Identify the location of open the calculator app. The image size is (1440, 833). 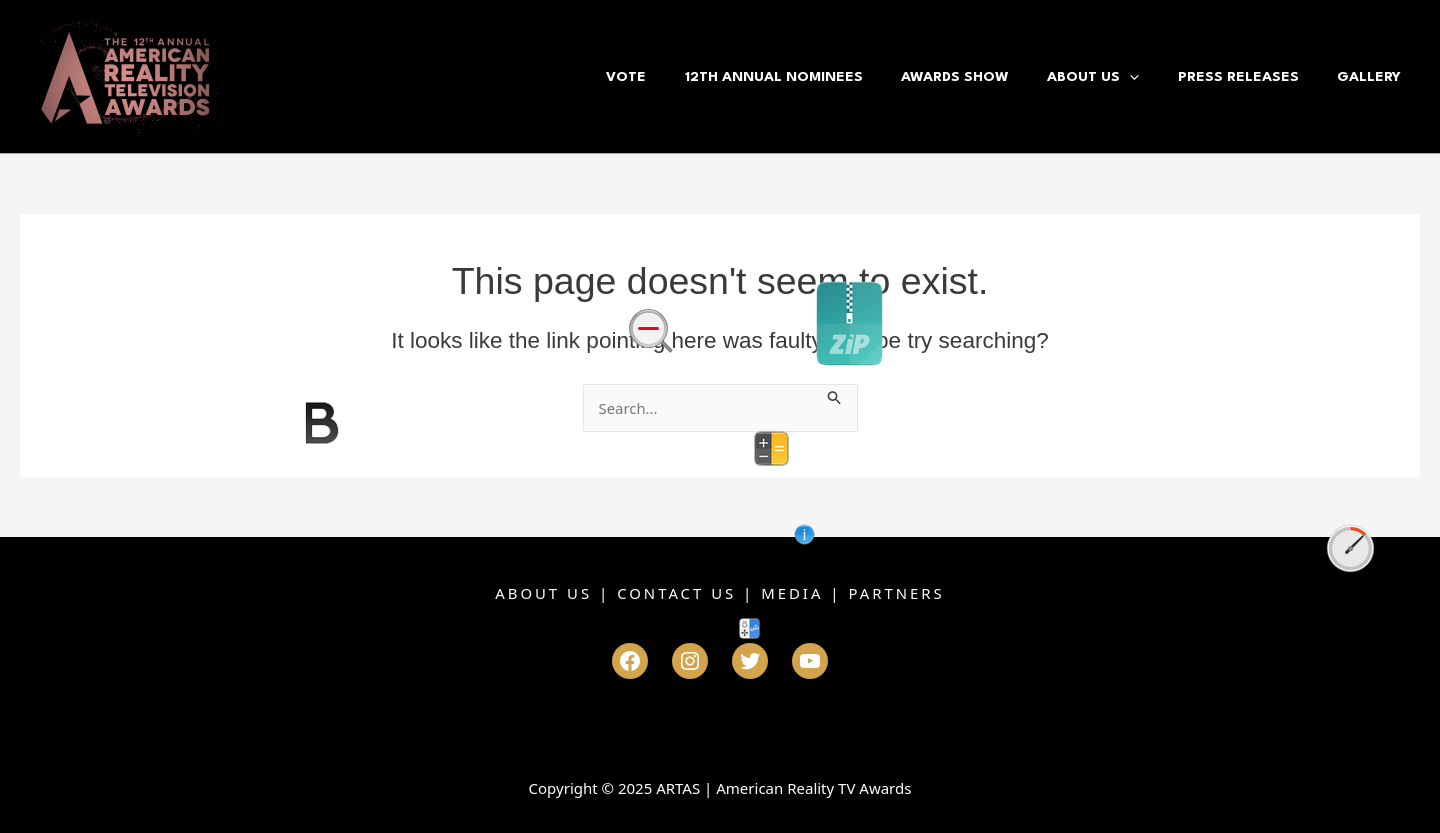
(771, 448).